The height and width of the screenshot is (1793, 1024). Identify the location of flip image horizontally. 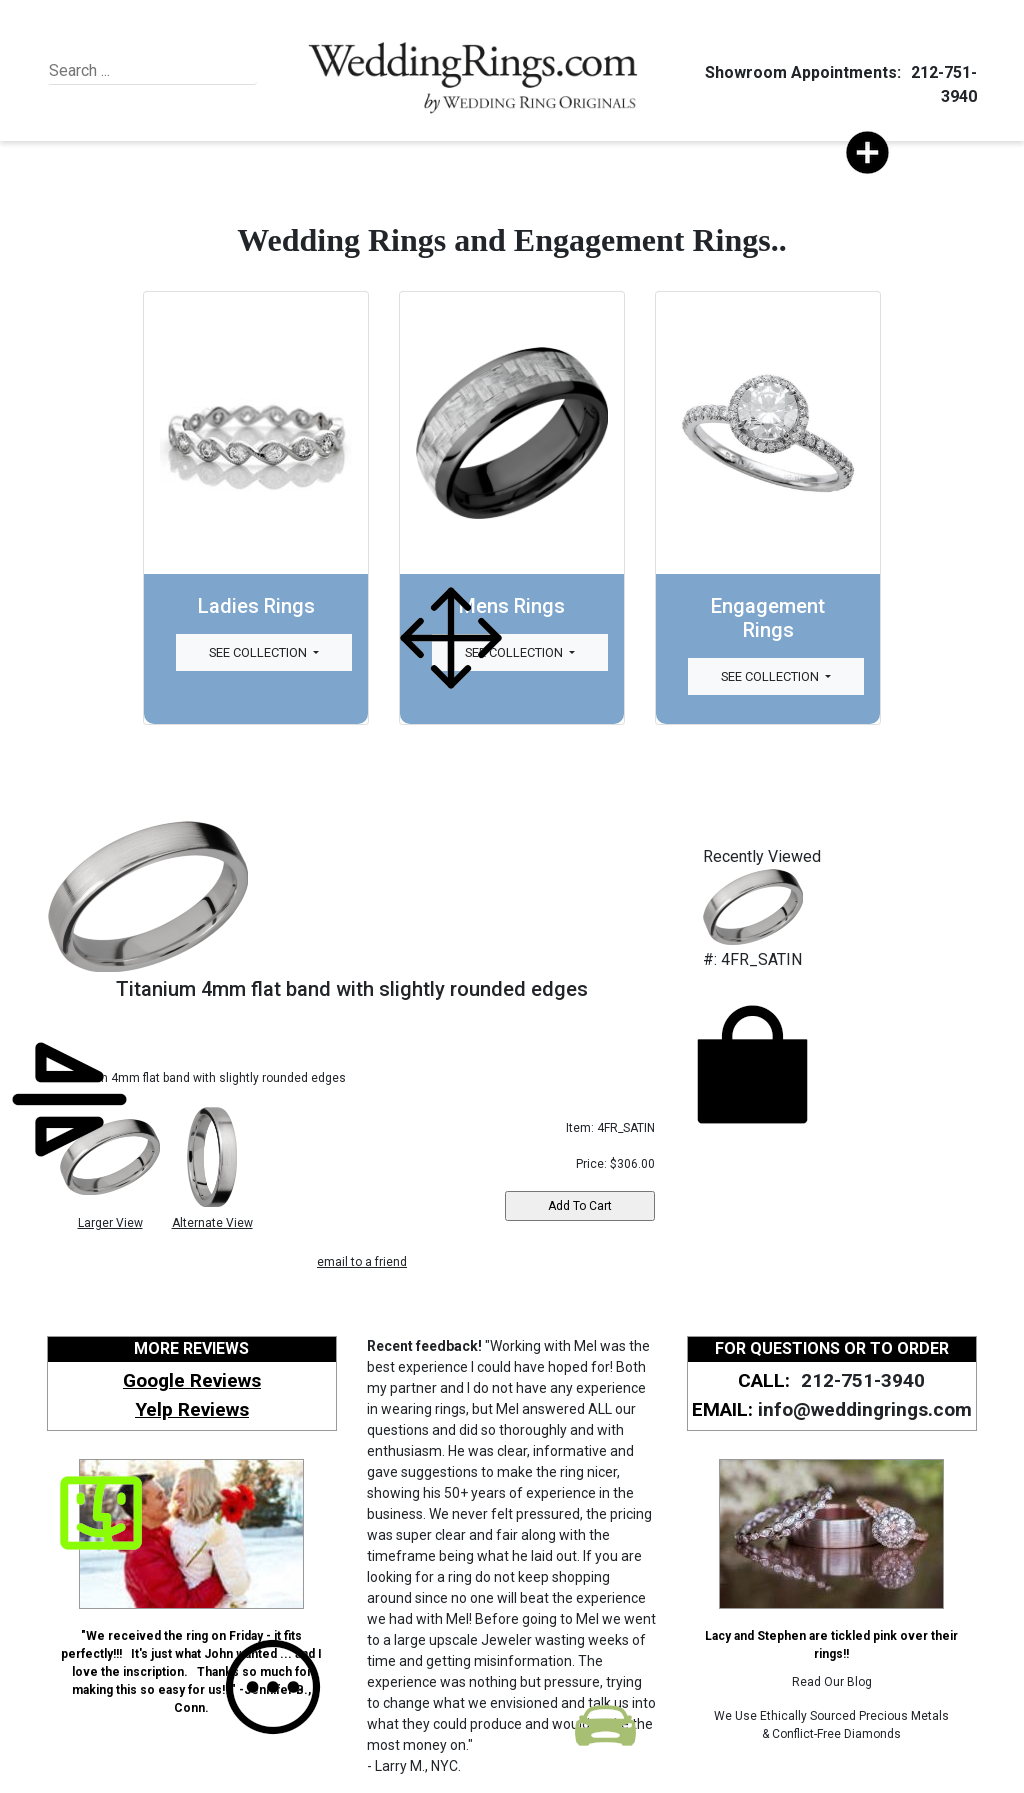
(69, 1099).